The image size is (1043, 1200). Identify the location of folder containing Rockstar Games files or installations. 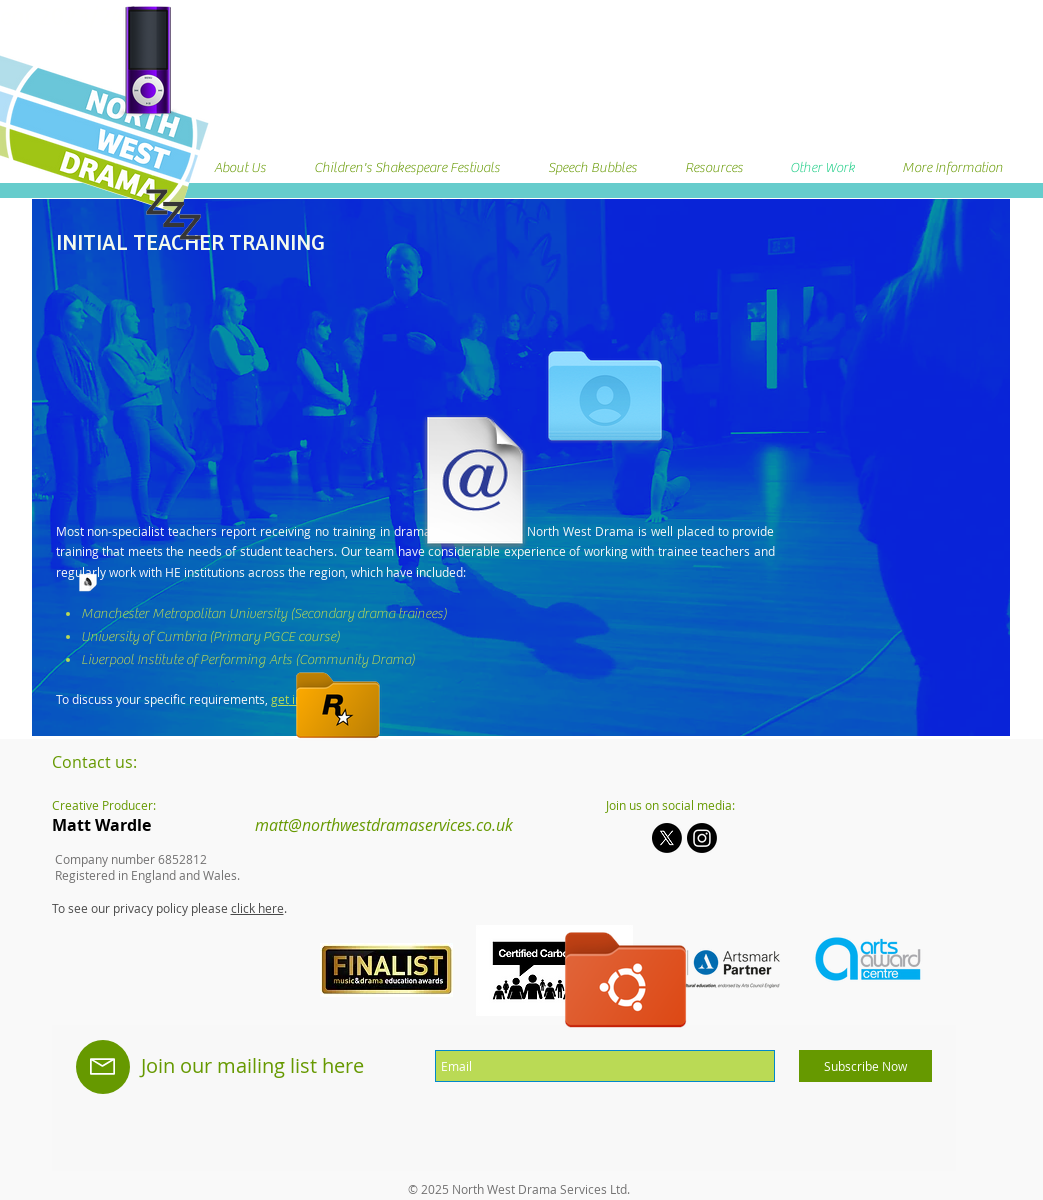
(337, 707).